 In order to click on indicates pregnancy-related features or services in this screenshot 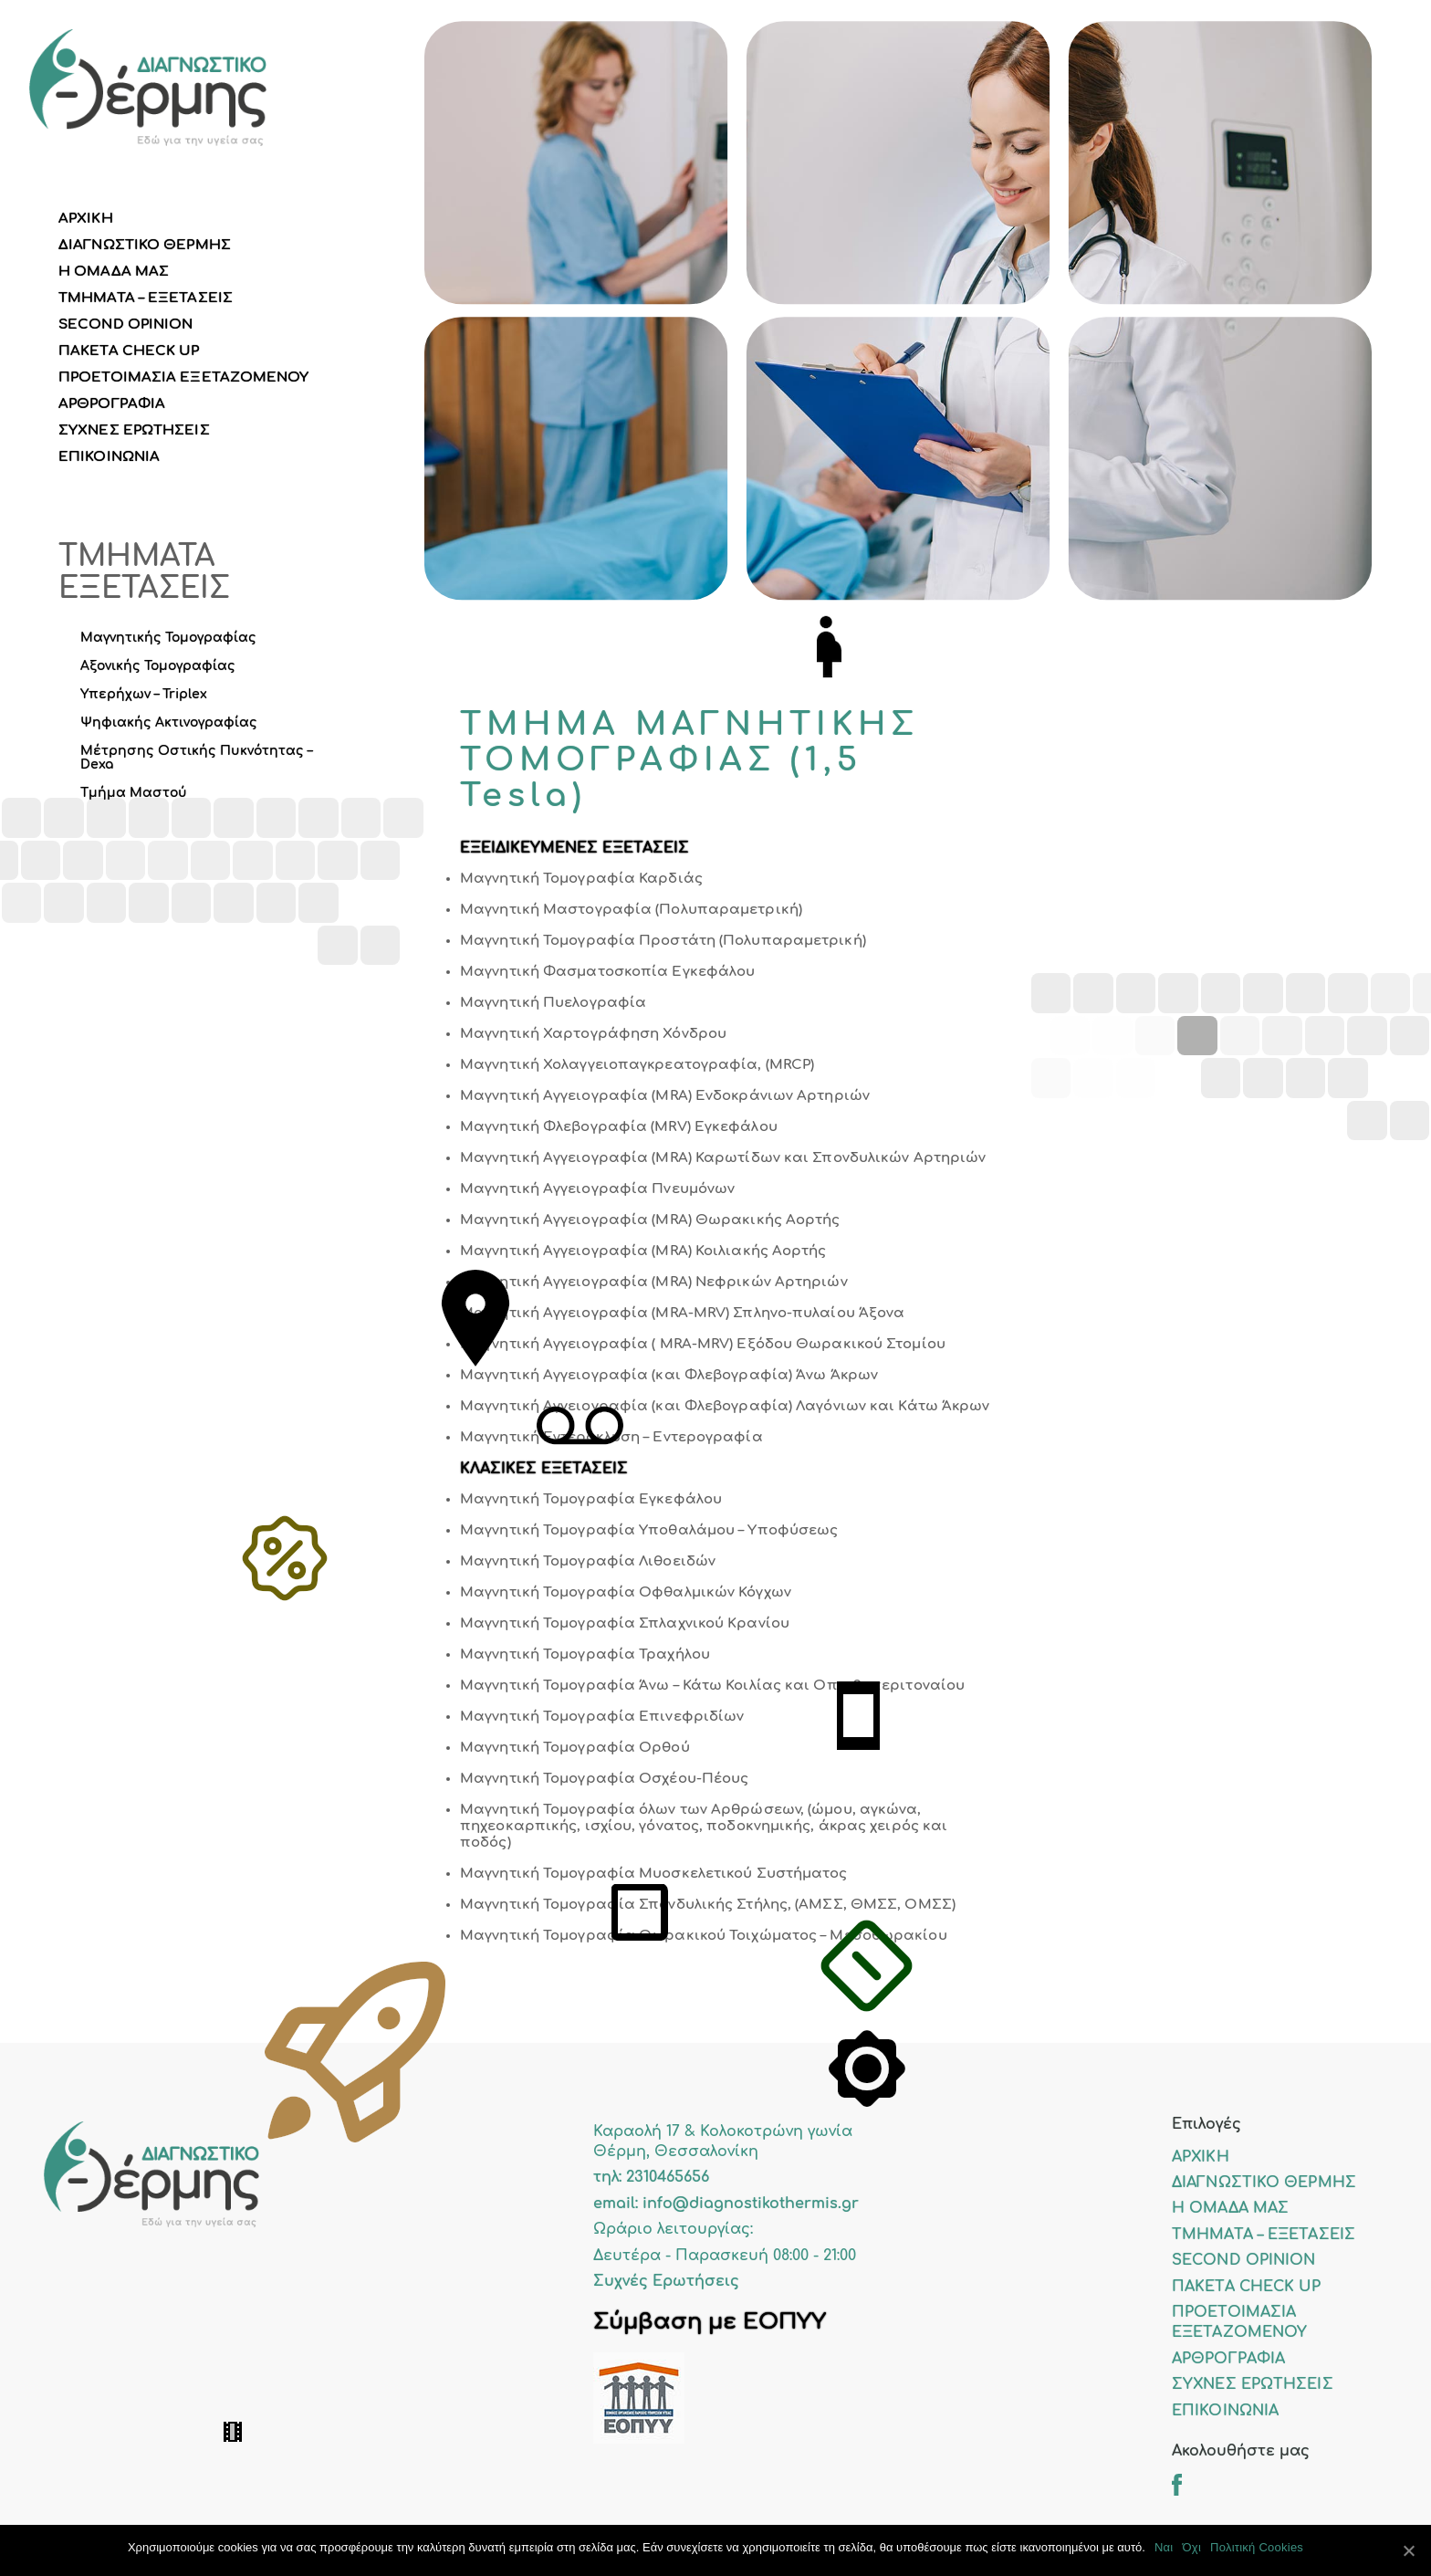, I will do `click(829, 646)`.